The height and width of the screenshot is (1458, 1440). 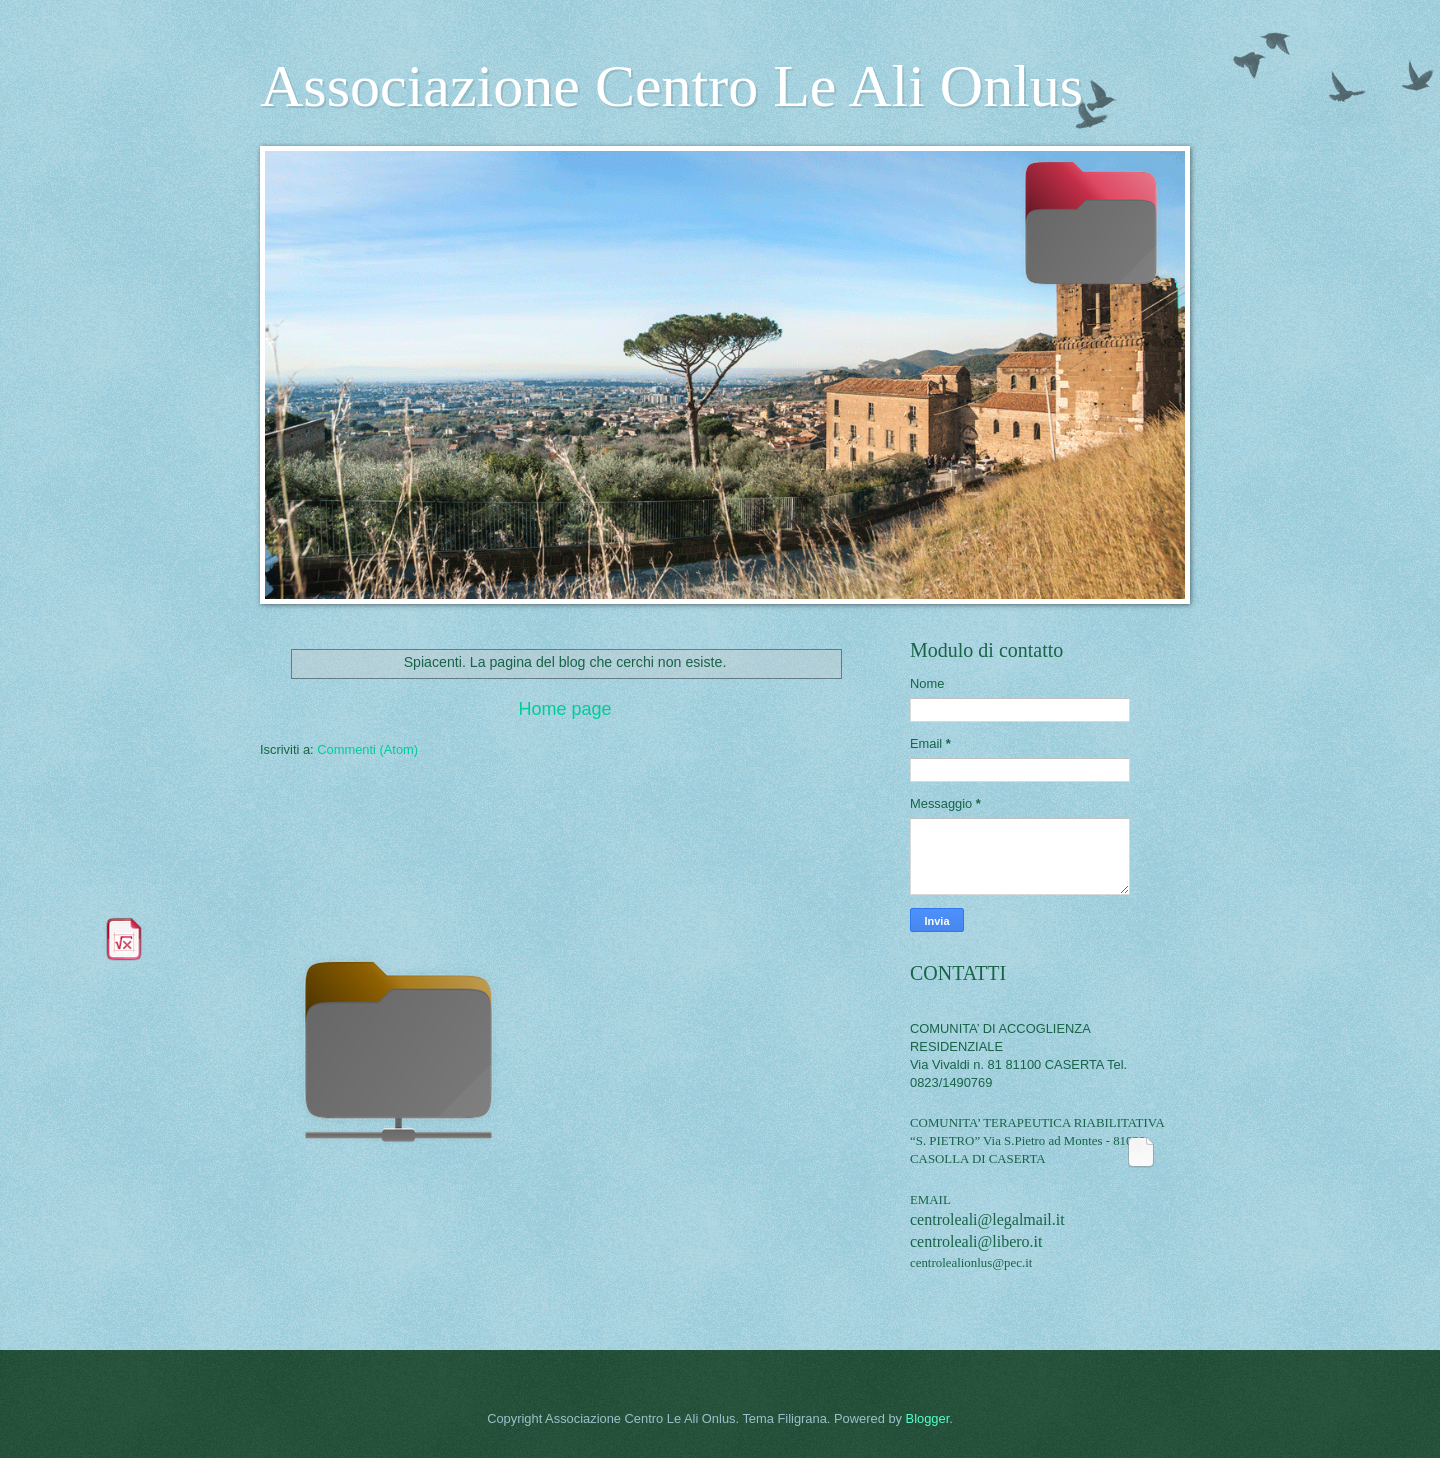 What do you see at coordinates (1091, 223) in the screenshot?
I see `an open folder in the file system` at bounding box center [1091, 223].